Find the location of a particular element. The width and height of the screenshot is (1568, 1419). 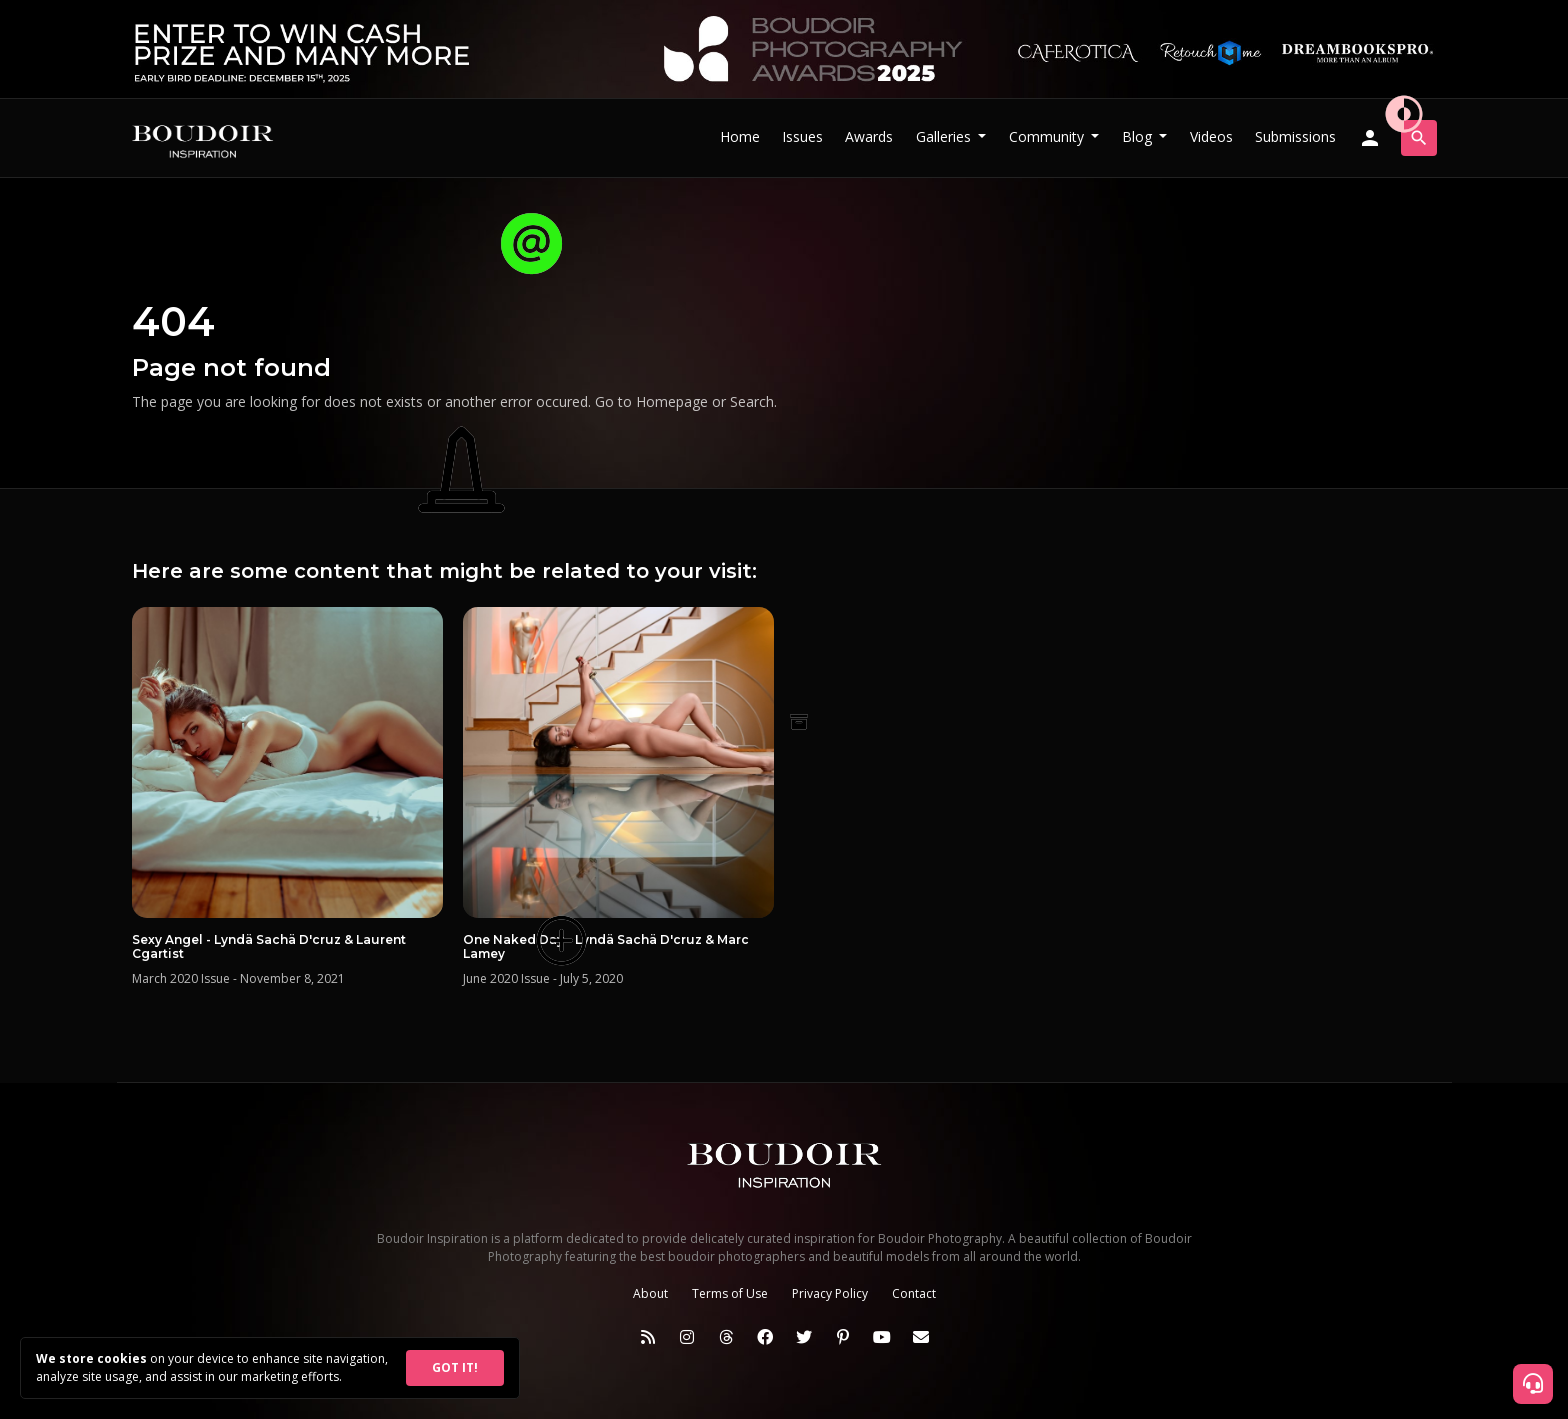

add a new item is located at coordinates (561, 940).